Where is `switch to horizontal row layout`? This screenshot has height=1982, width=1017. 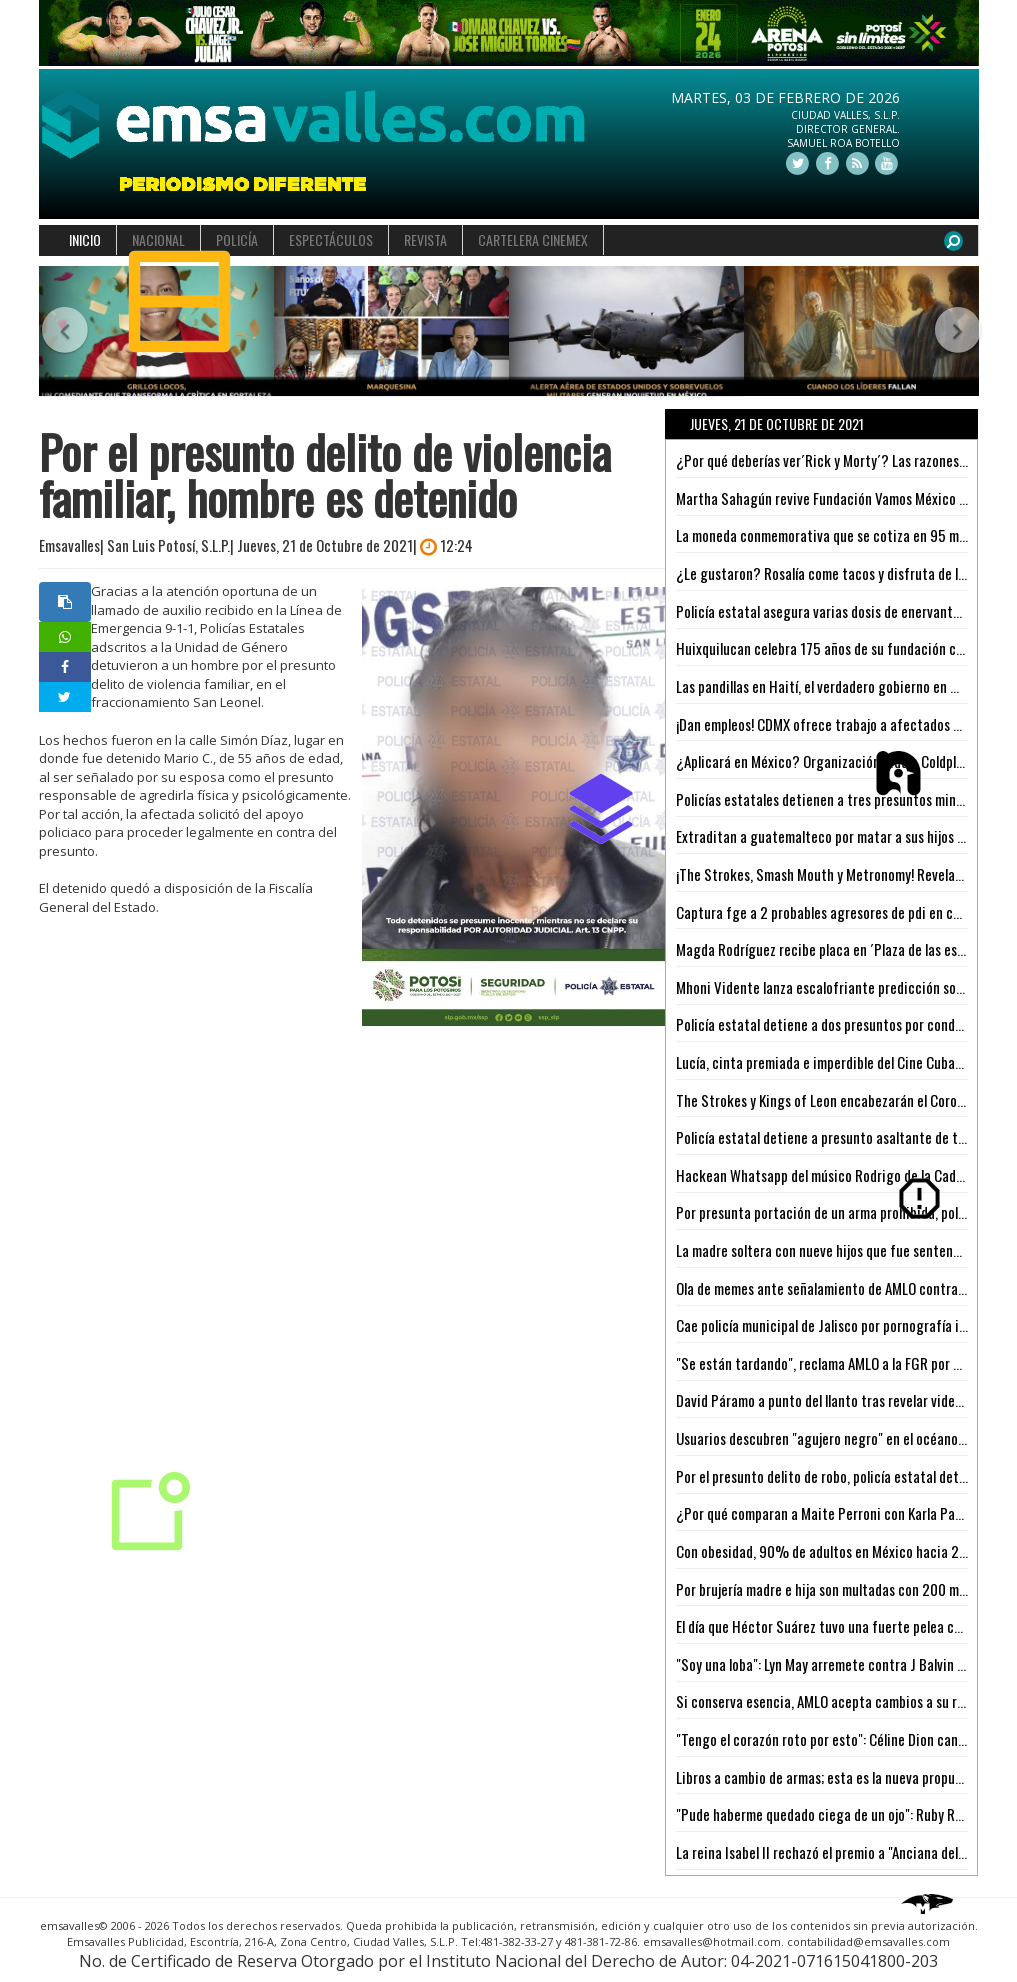 switch to horizontal row layout is located at coordinates (179, 301).